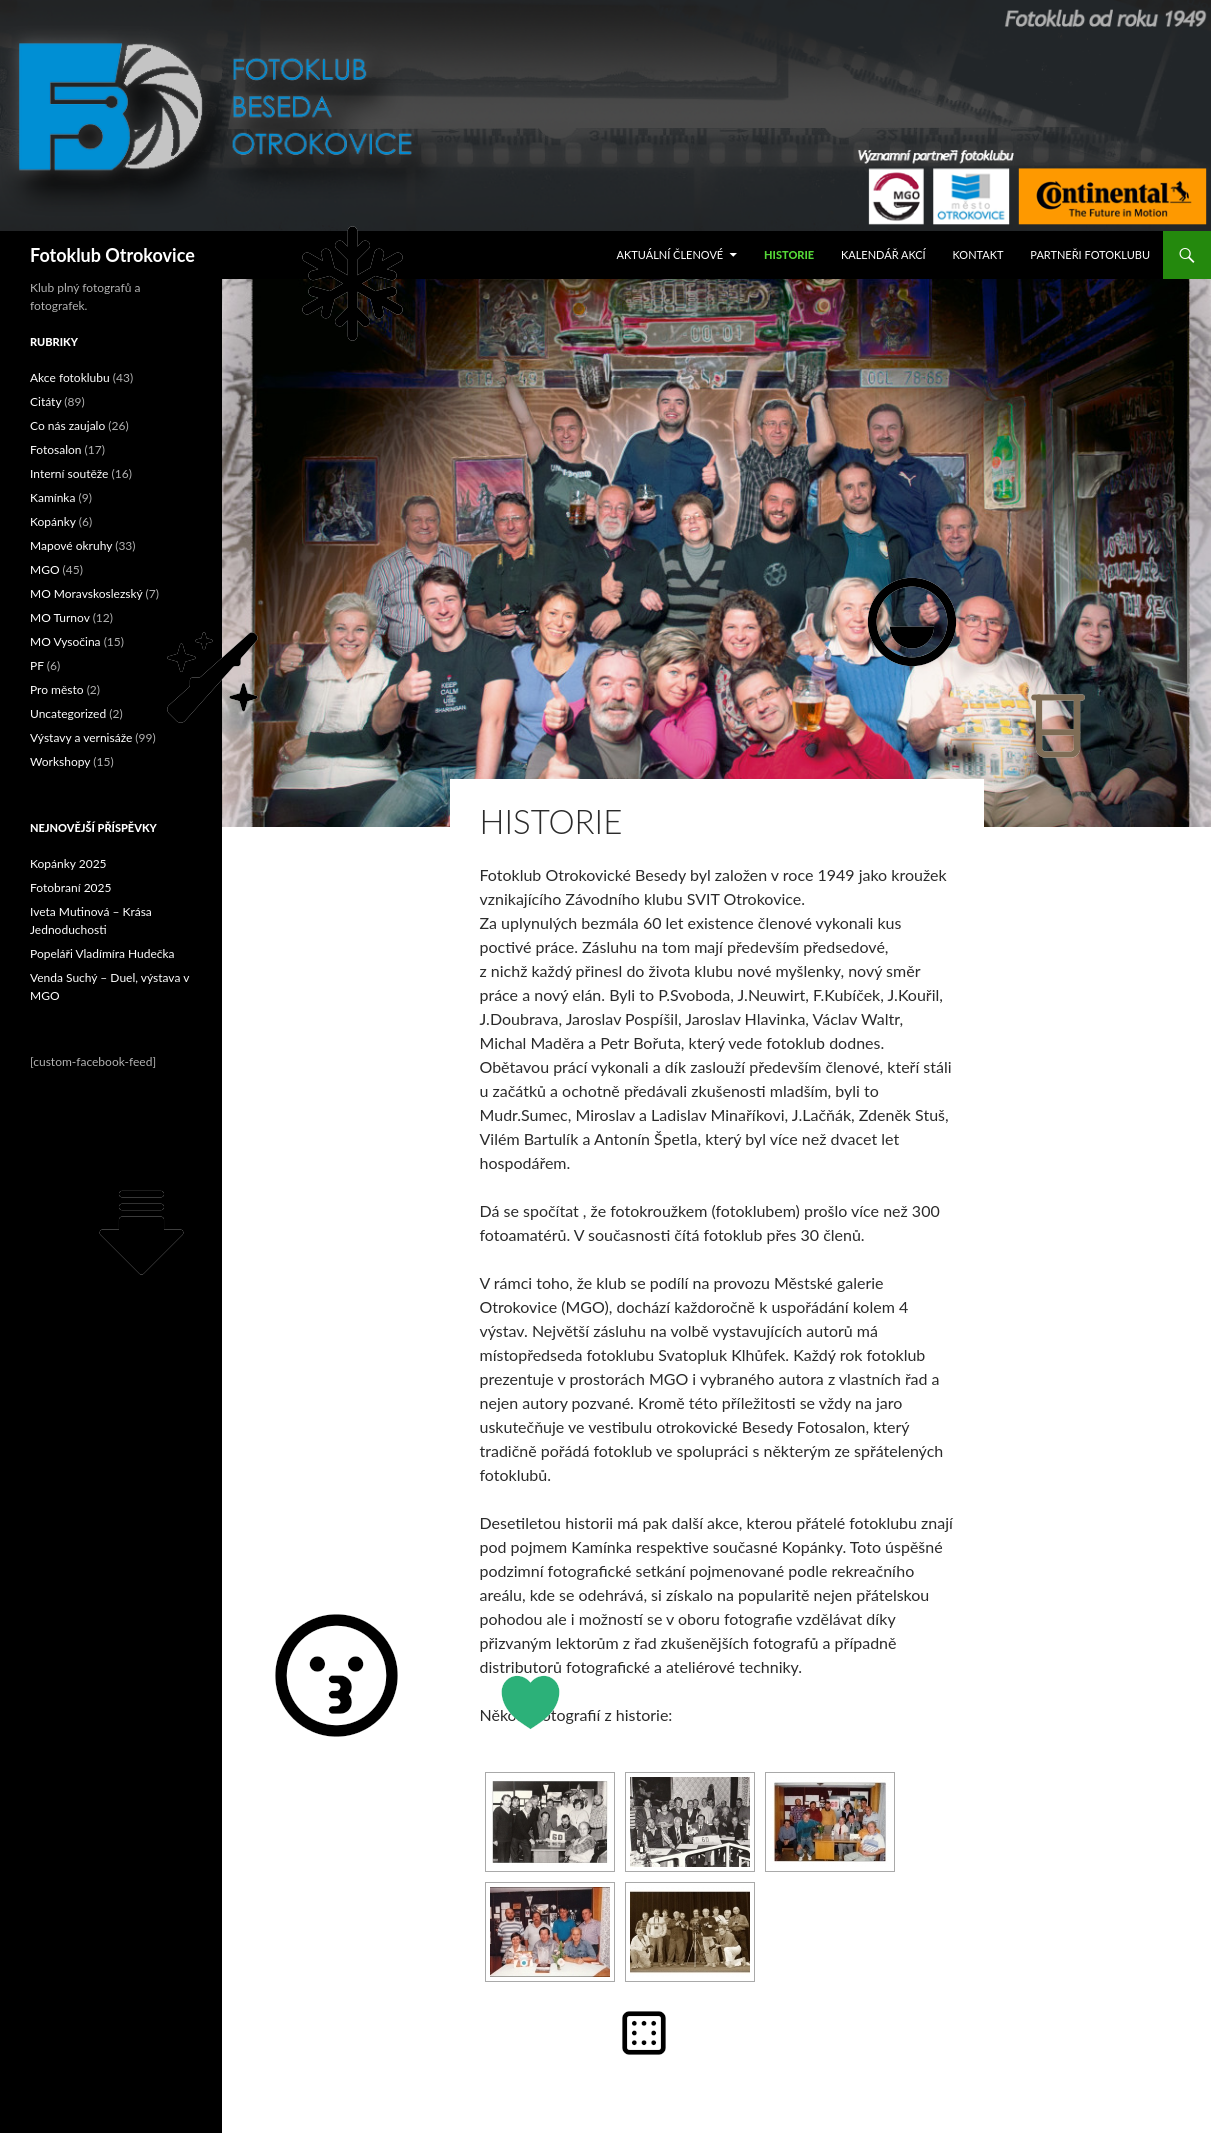  Describe the element at coordinates (912, 622) in the screenshot. I see `add an emoji or reaction to a message` at that location.